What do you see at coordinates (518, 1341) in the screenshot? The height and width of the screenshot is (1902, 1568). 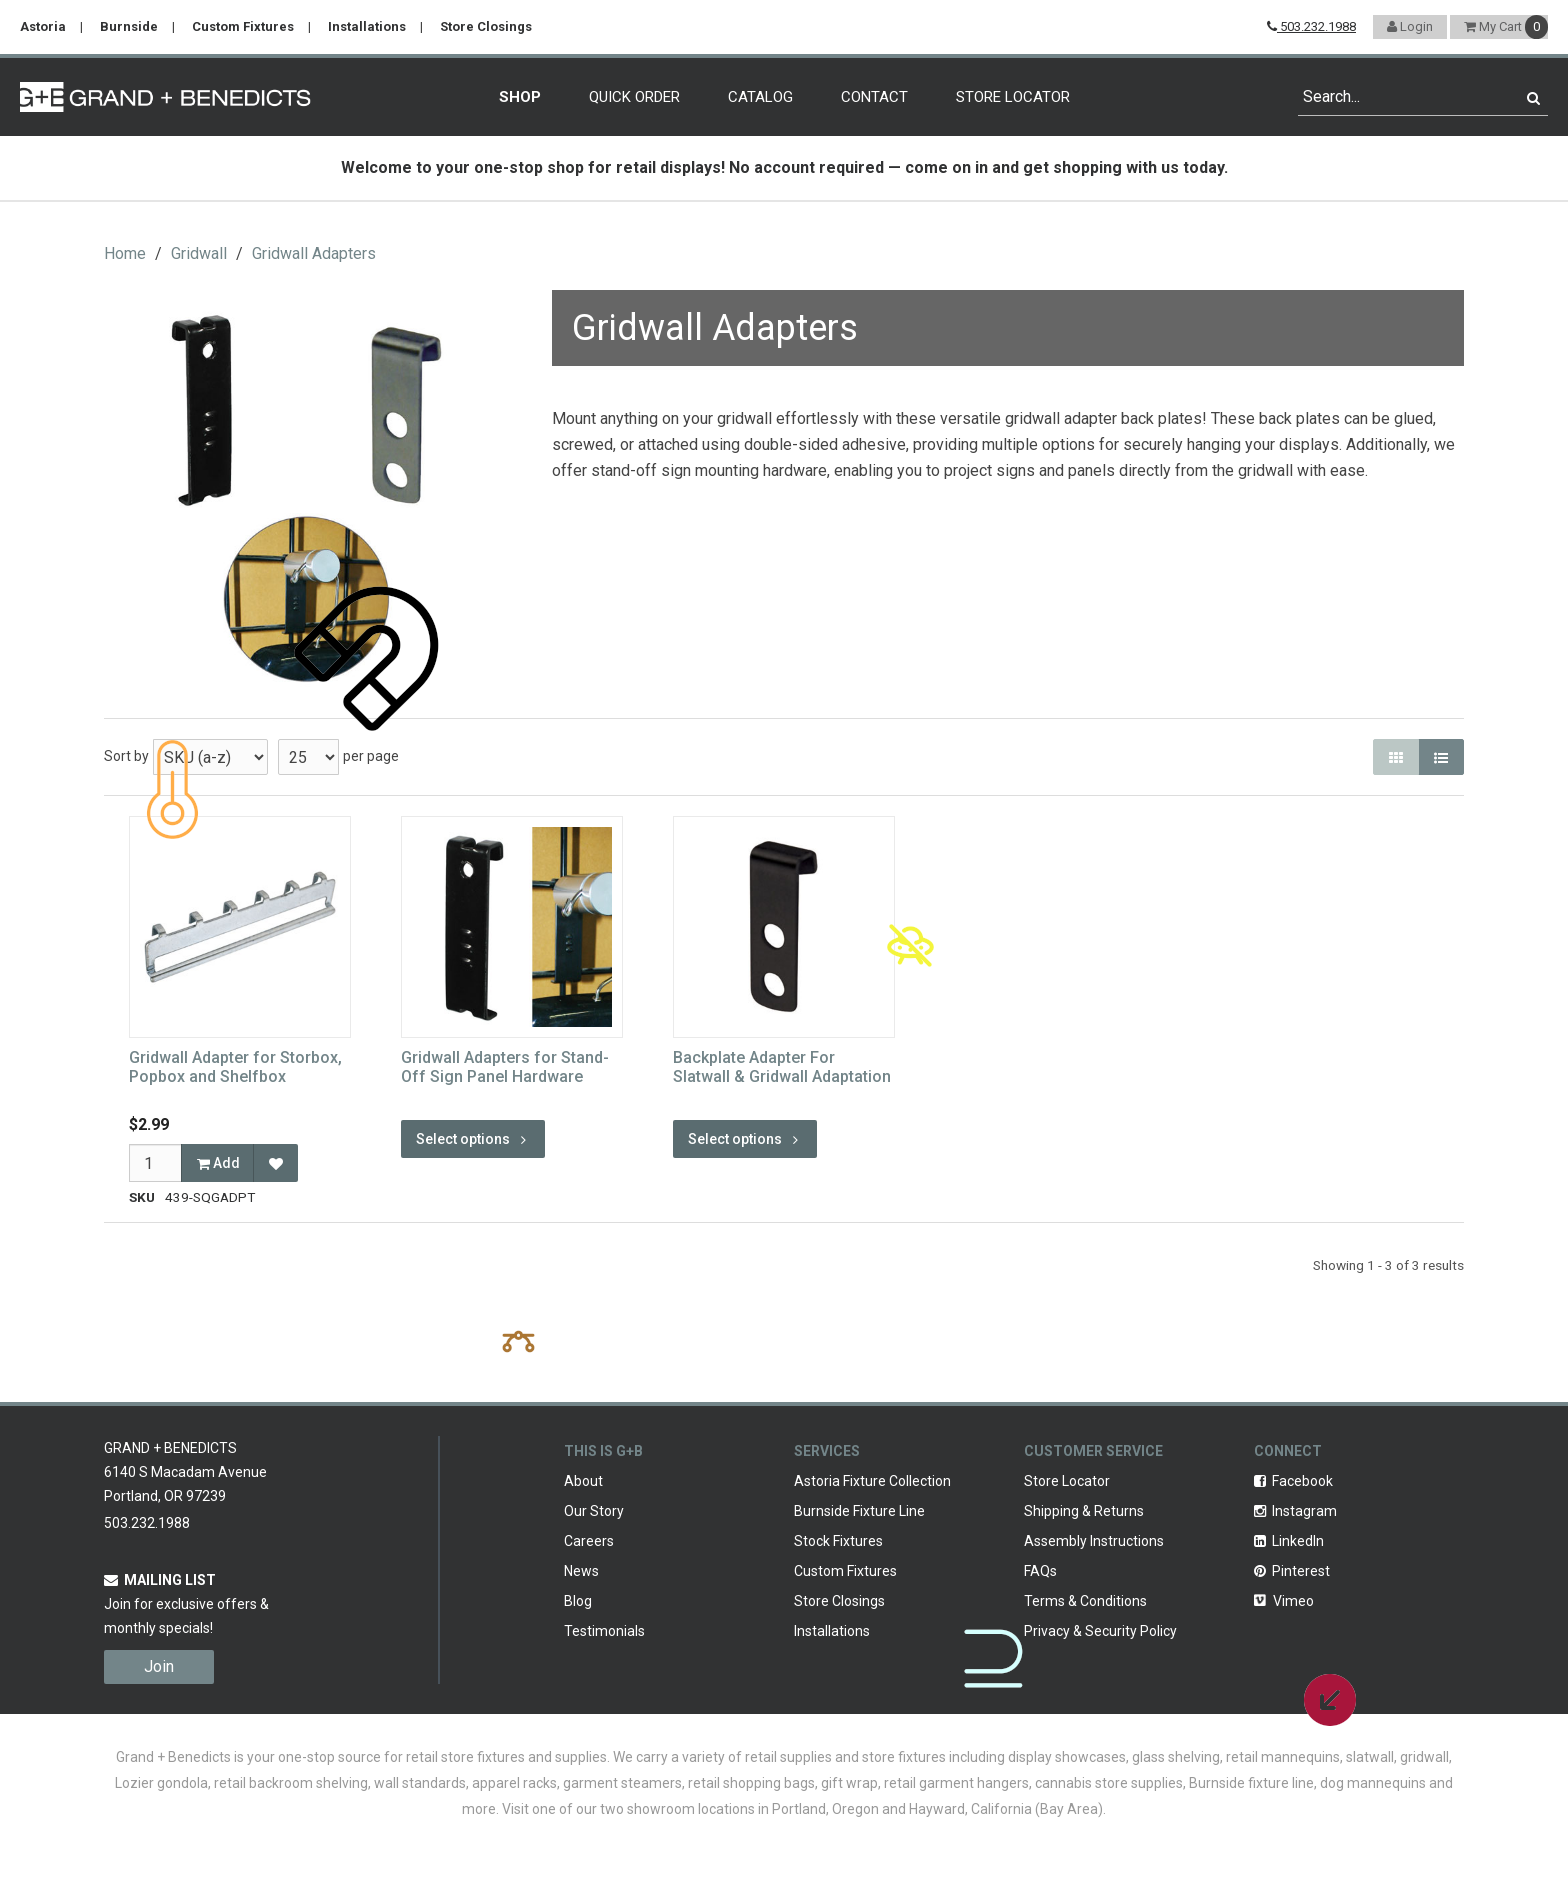 I see `edit vector path or bezier curve` at bounding box center [518, 1341].